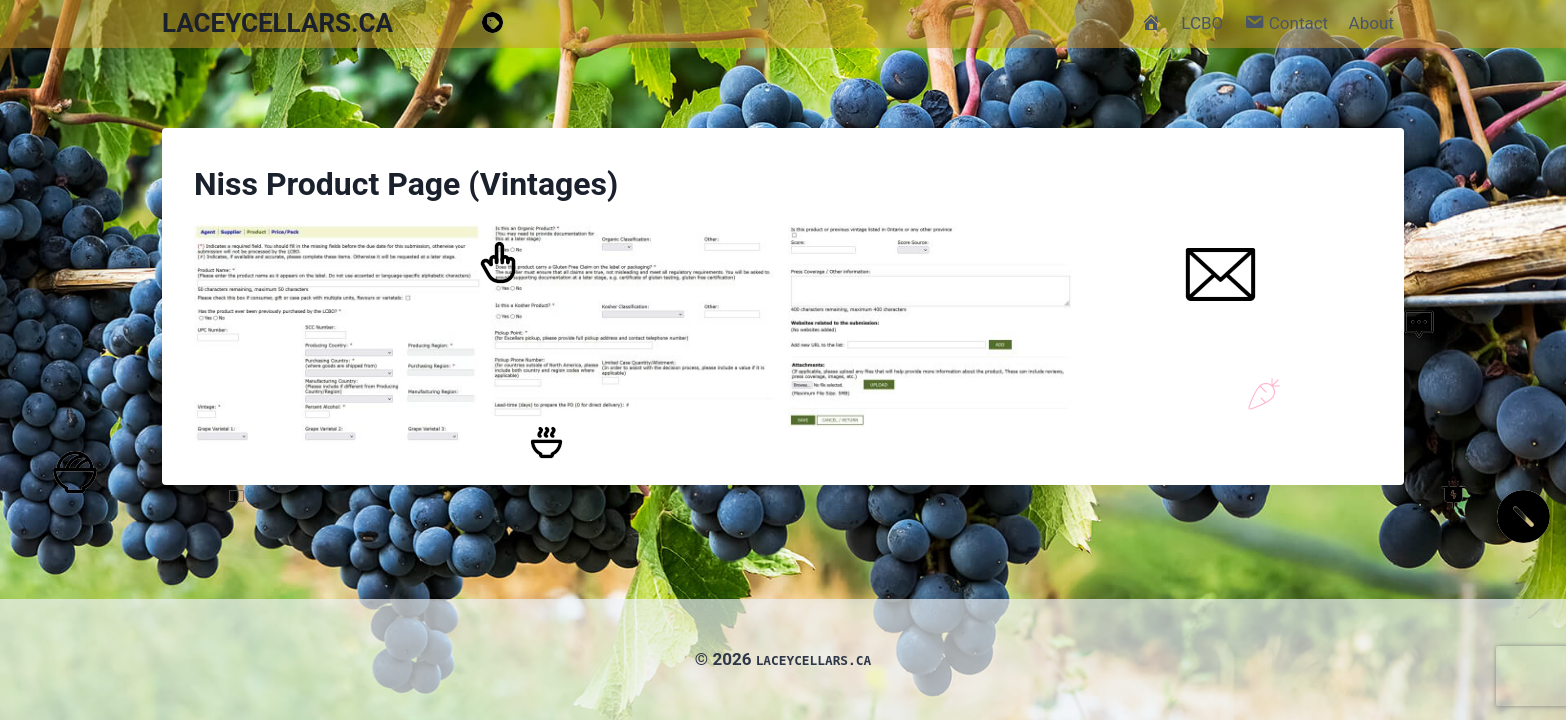 Image resolution: width=1566 pixels, height=720 pixels. What do you see at coordinates (1263, 394) in the screenshot?
I see `browse vegetable or produce category` at bounding box center [1263, 394].